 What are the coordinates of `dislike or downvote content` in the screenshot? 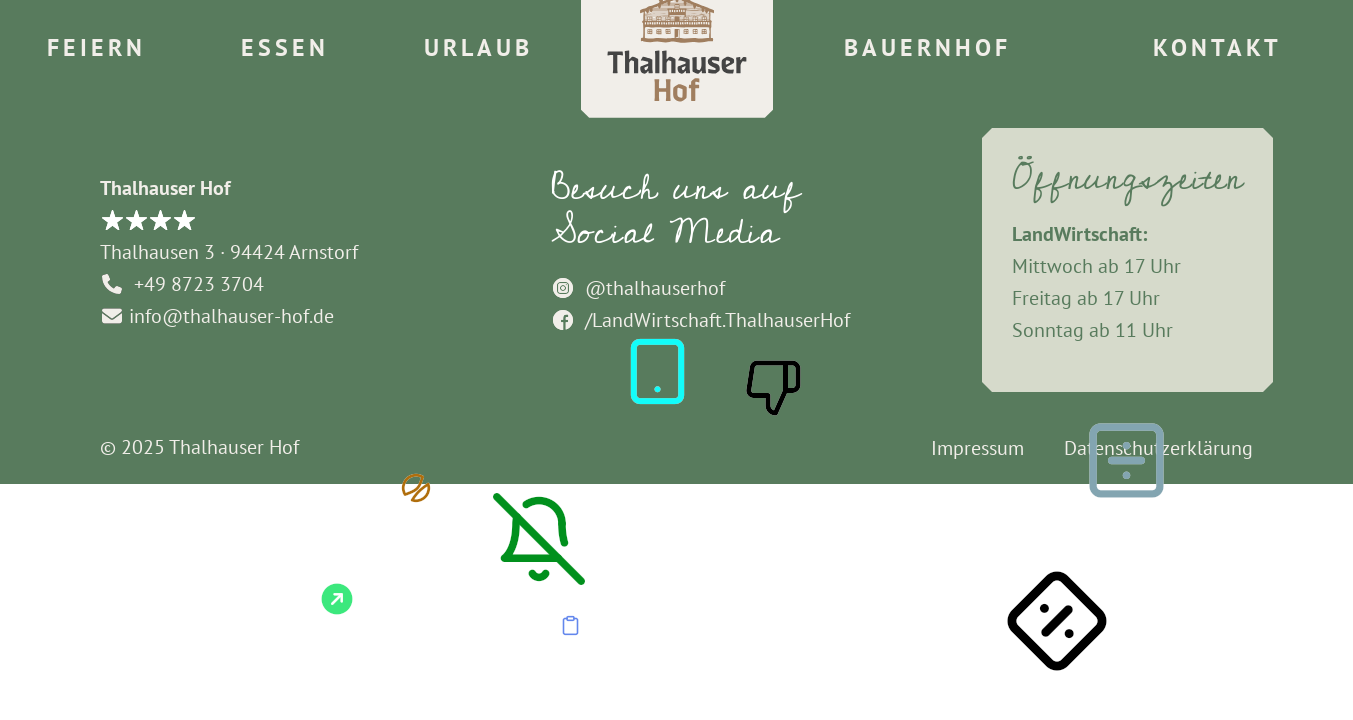 It's located at (773, 388).